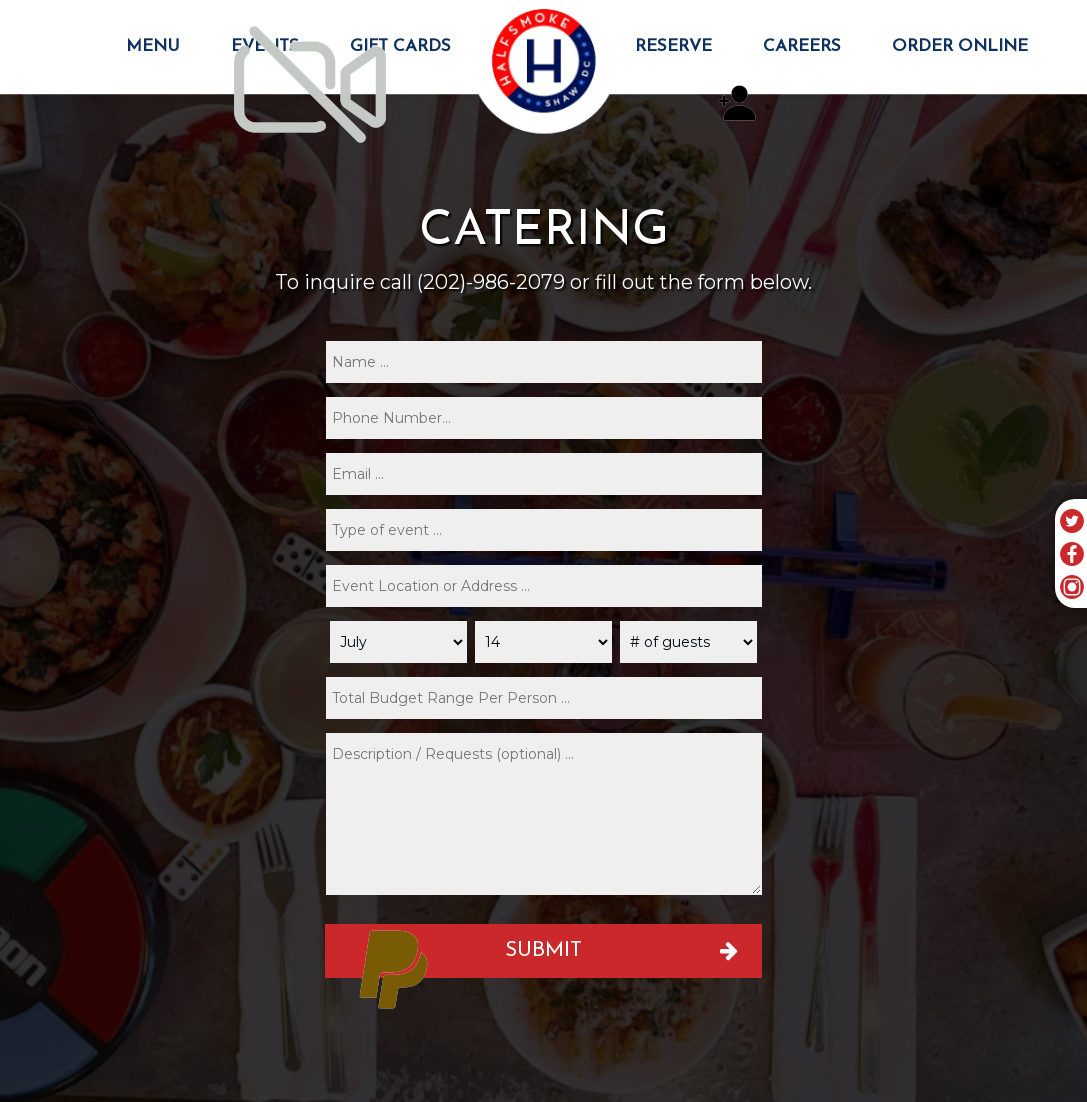 This screenshot has height=1102, width=1087. I want to click on add a new contact or friend, so click(737, 103).